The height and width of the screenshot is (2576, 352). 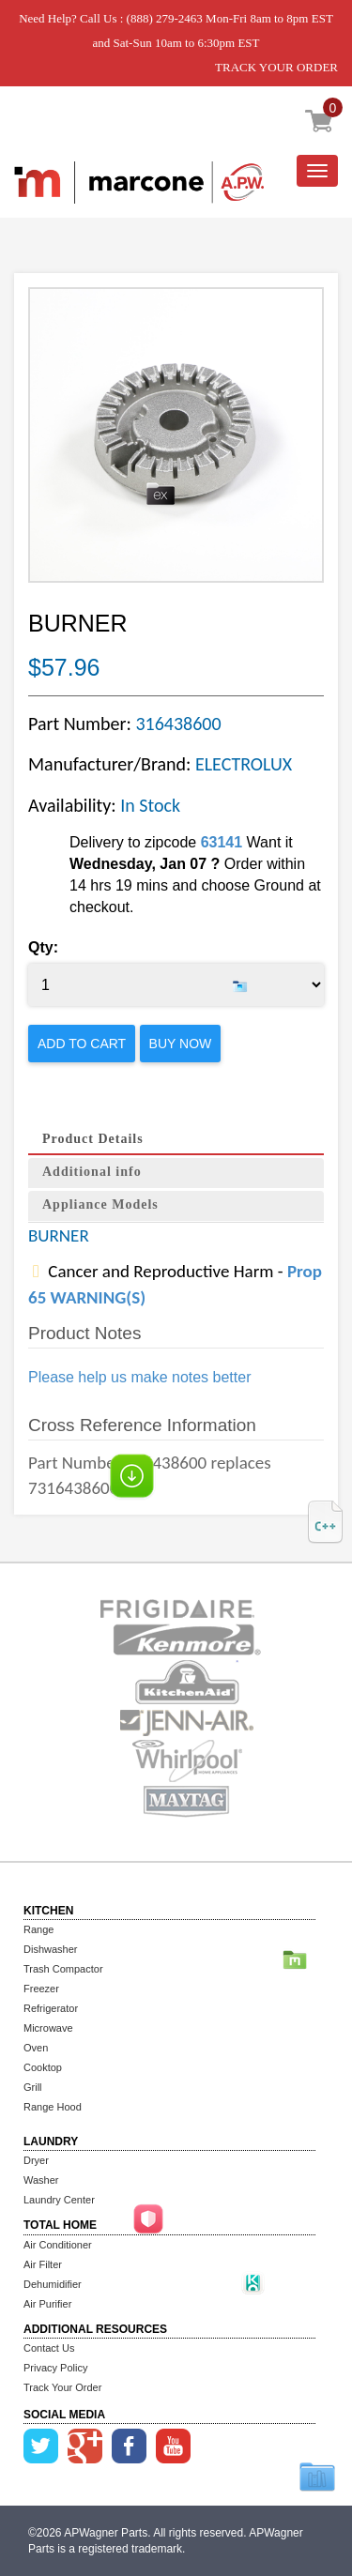 What do you see at coordinates (295, 1960) in the screenshot?
I see `open quixel mixer project files folder` at bounding box center [295, 1960].